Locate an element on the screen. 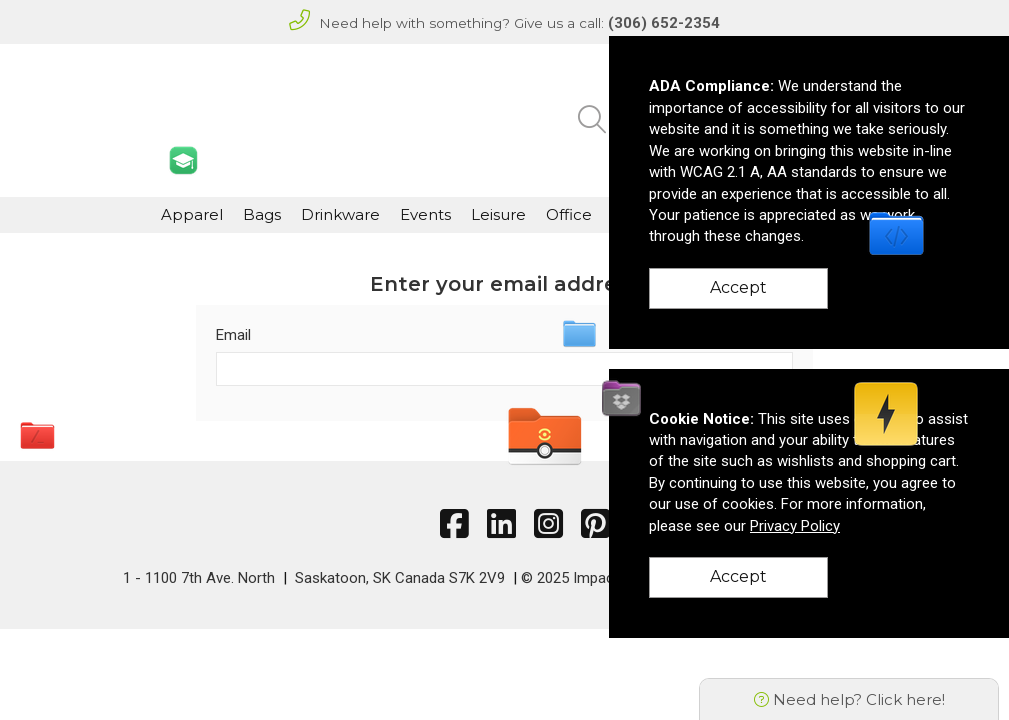 The height and width of the screenshot is (720, 1009). open folder to view files is located at coordinates (579, 333).